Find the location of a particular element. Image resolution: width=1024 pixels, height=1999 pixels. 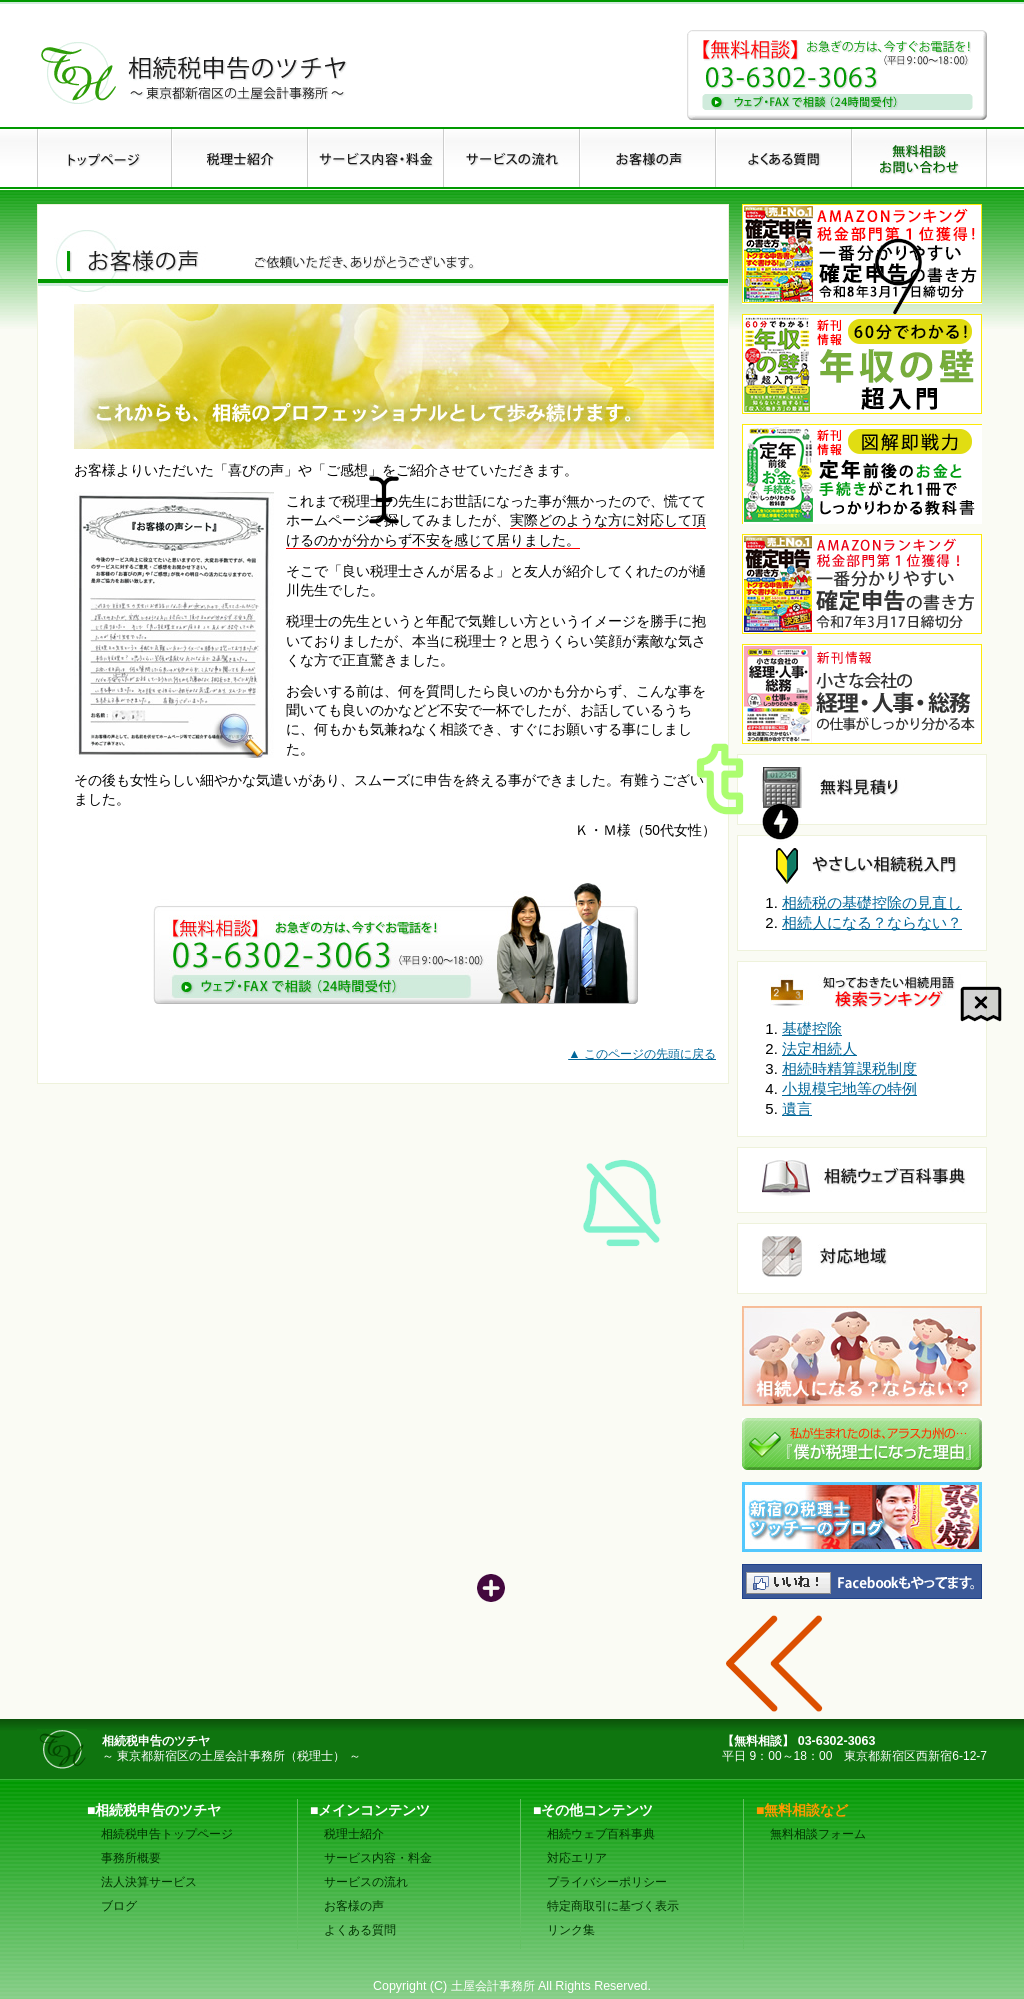

open tumblr app is located at coordinates (720, 779).